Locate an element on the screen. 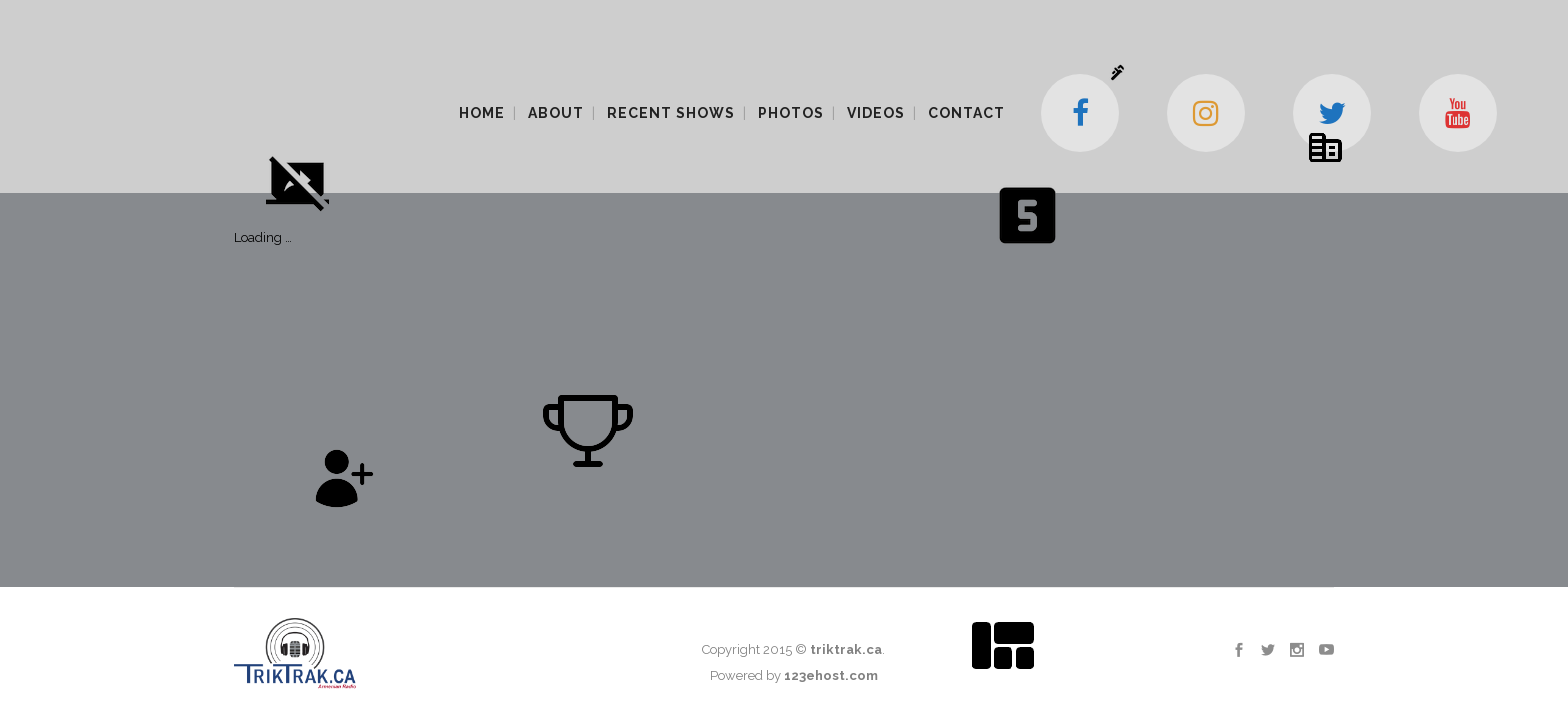 This screenshot has height=720, width=1568. stop sharing your screen is located at coordinates (297, 183).